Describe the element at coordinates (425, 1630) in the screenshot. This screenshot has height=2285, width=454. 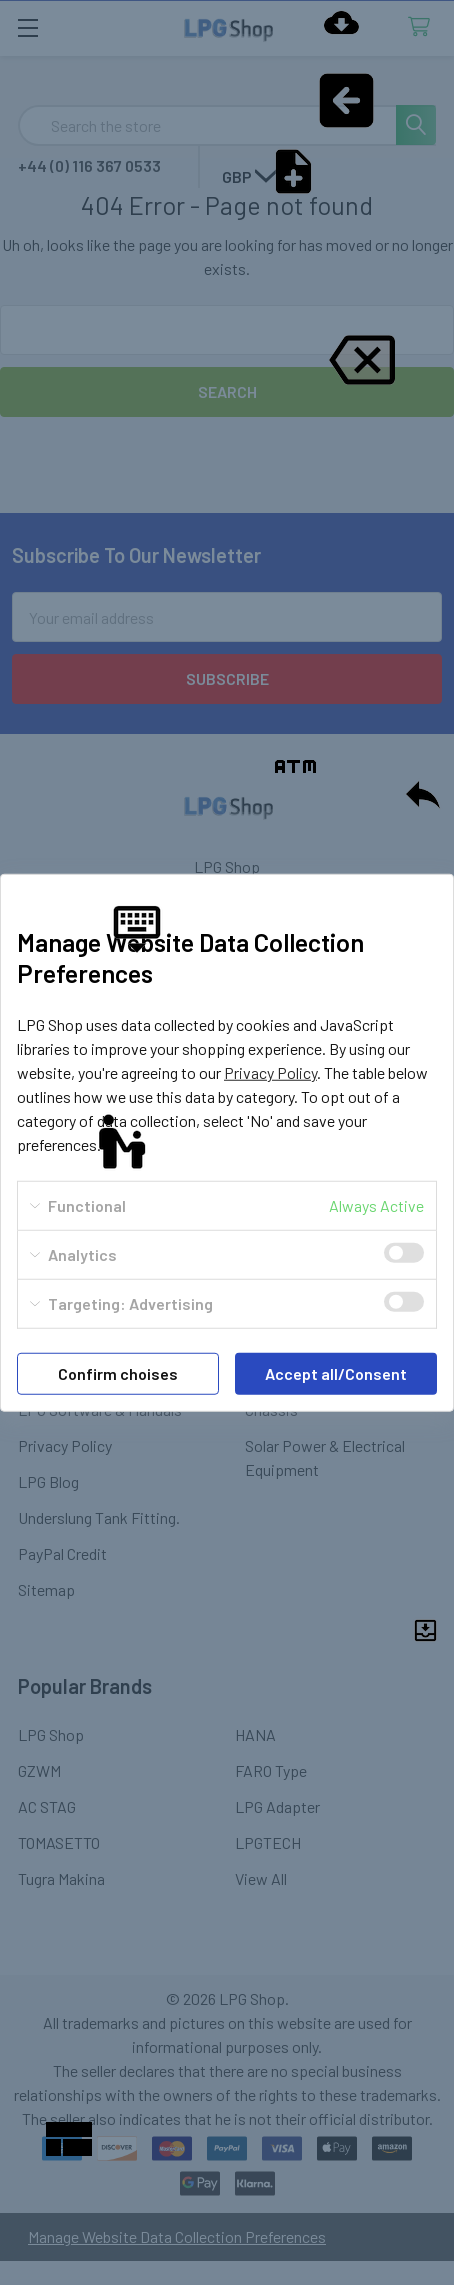
I see `move message to inbox` at that location.